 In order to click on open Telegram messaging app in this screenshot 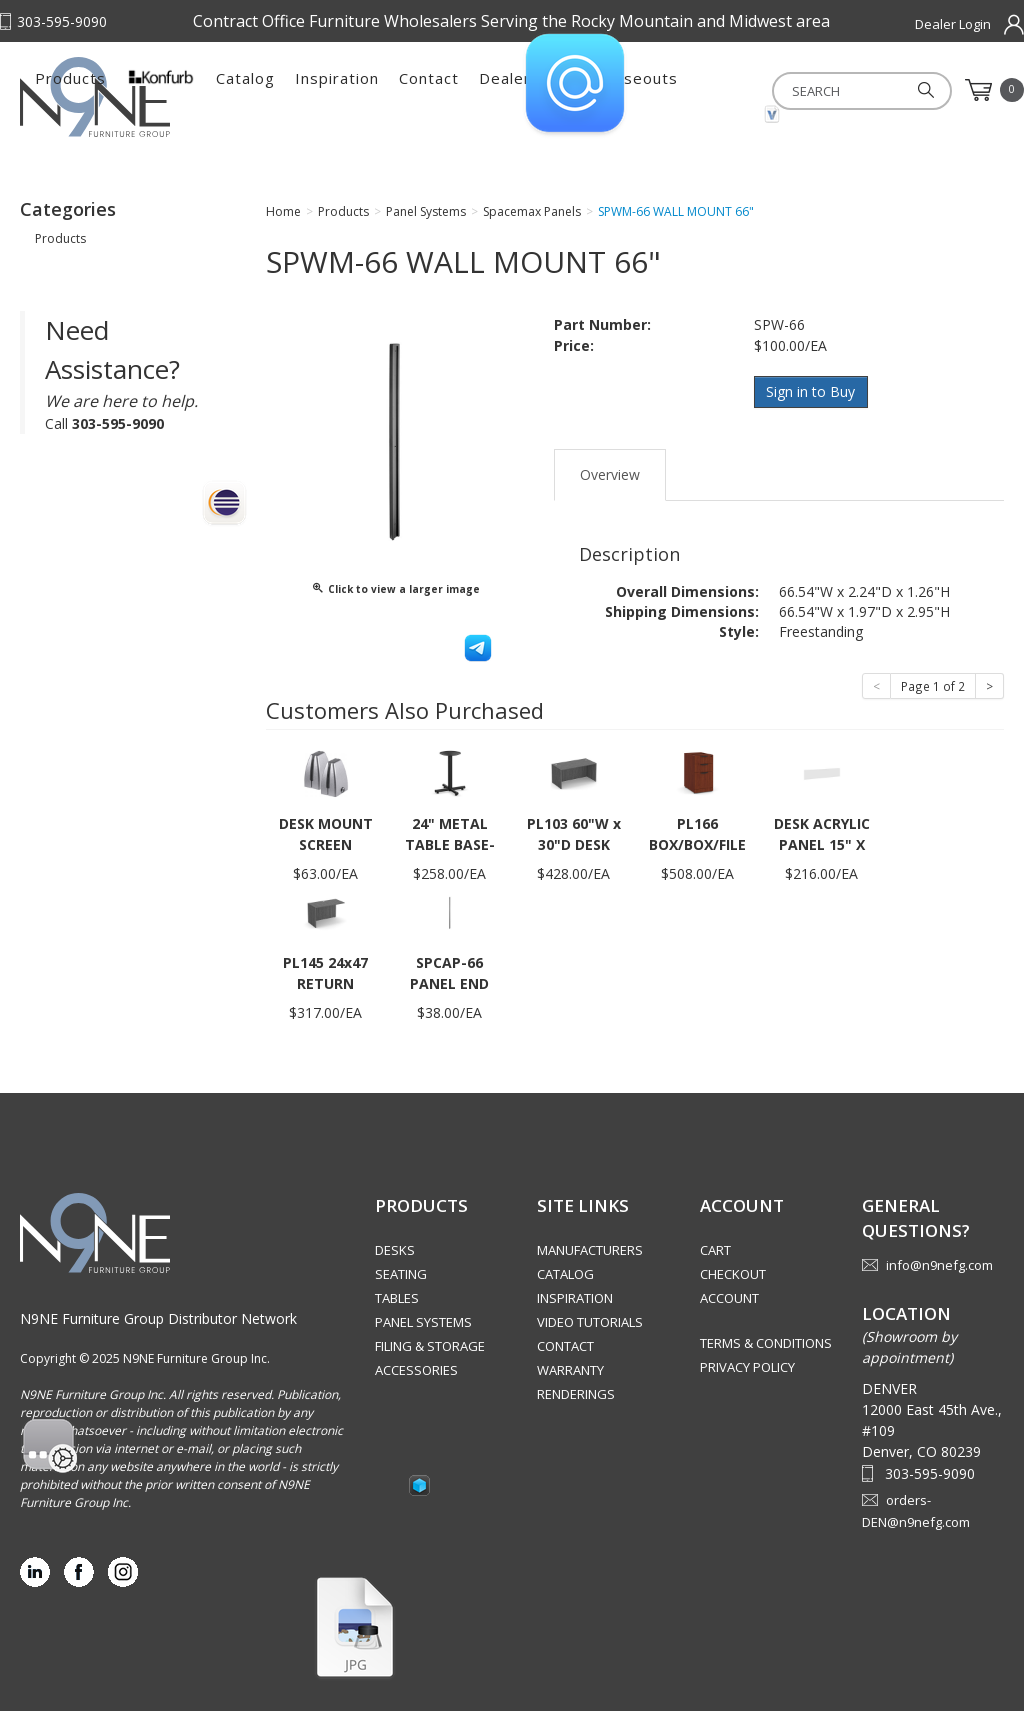, I will do `click(478, 648)`.